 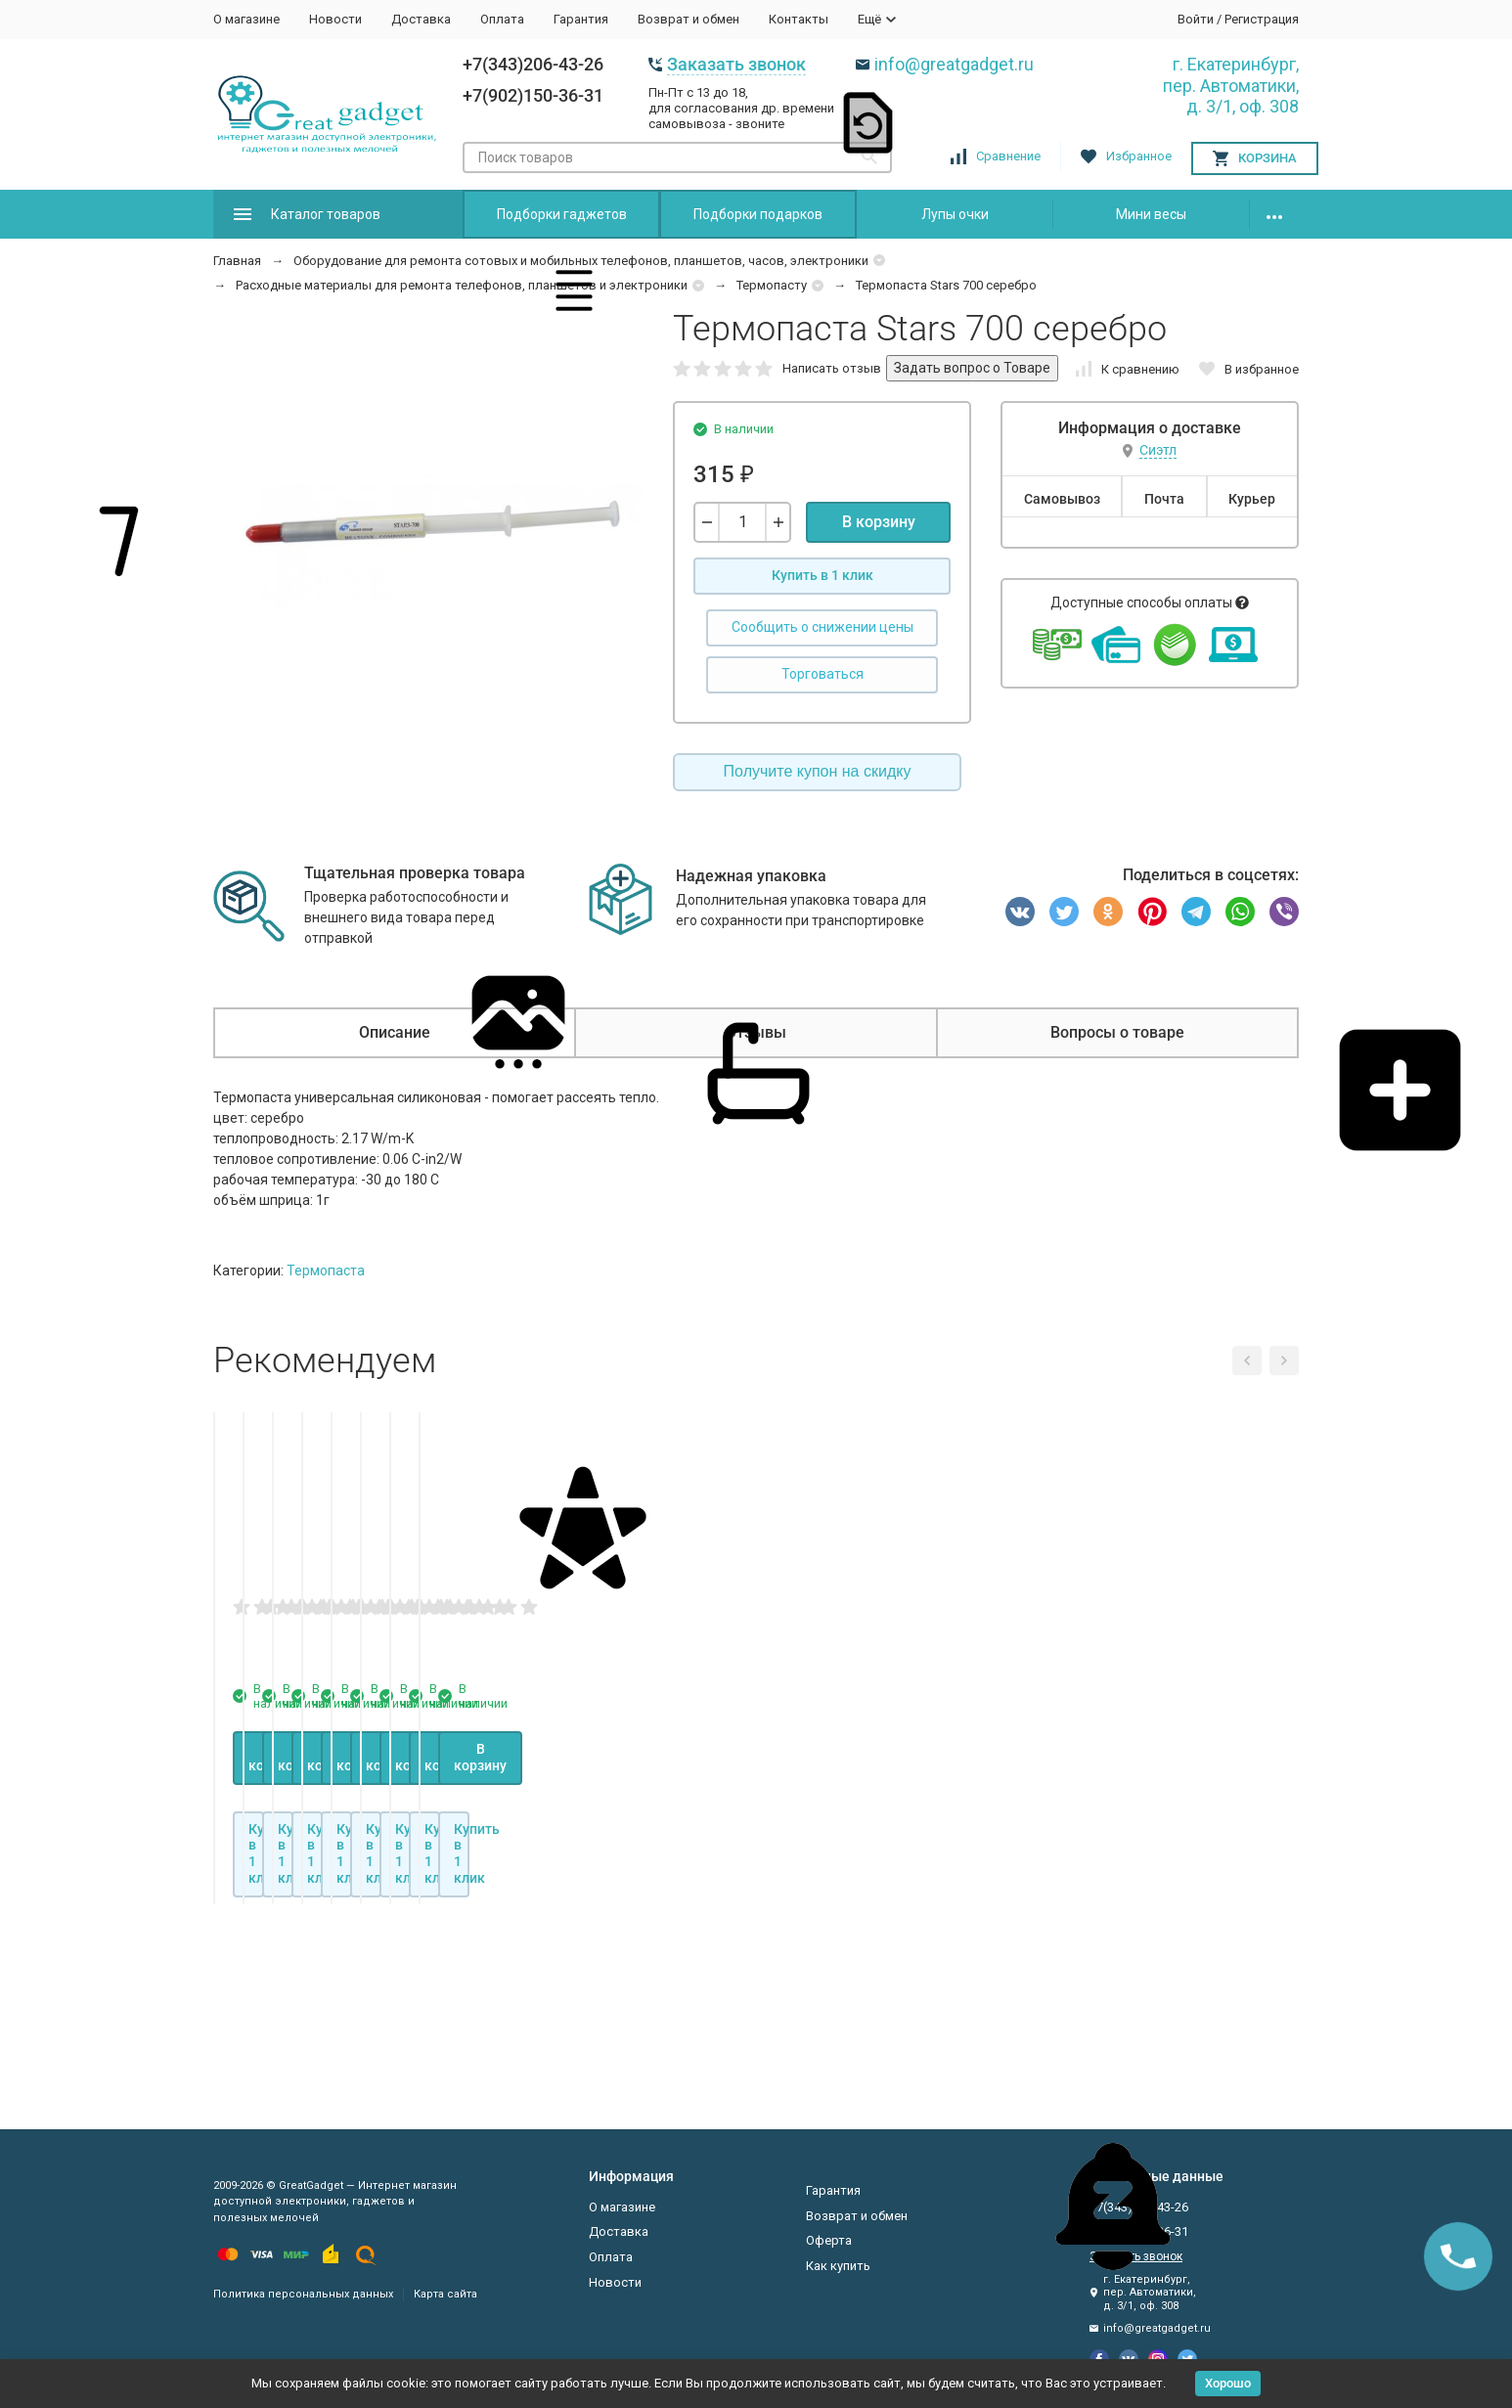 What do you see at coordinates (867, 122) in the screenshot?
I see `restore a previous version of a document` at bounding box center [867, 122].